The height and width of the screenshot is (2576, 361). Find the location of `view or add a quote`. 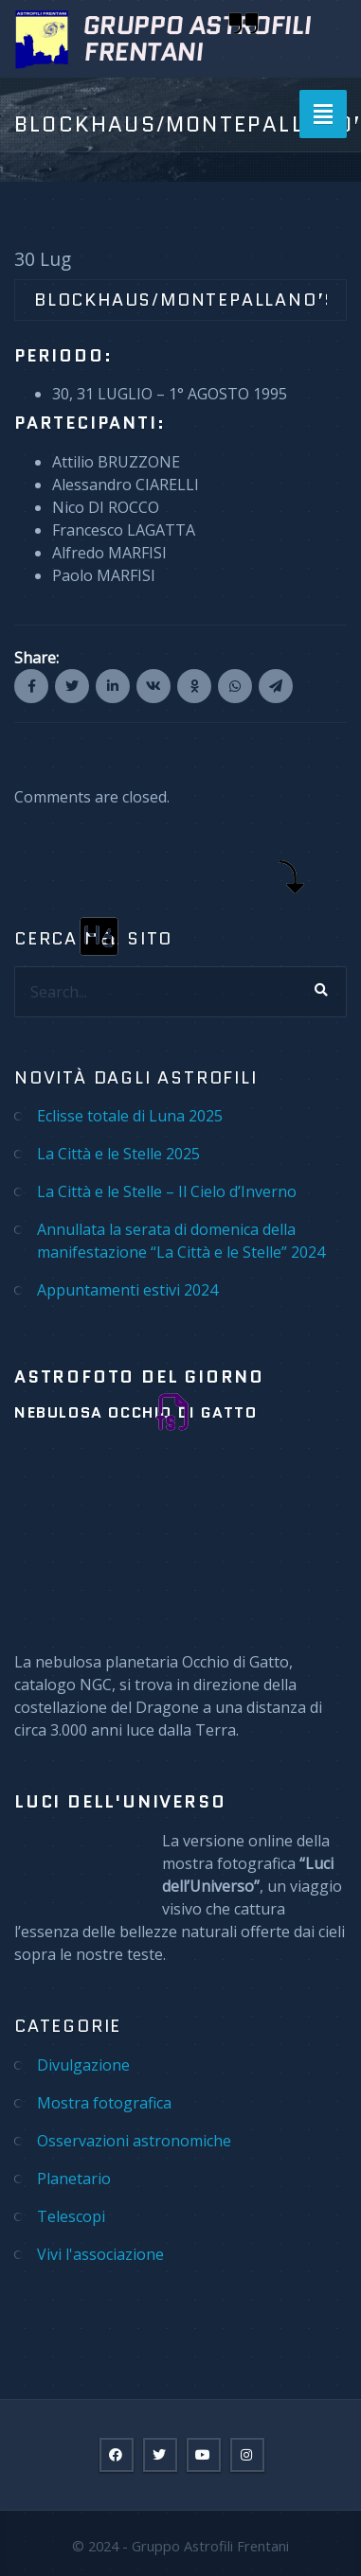

view or add a quote is located at coordinates (244, 23).